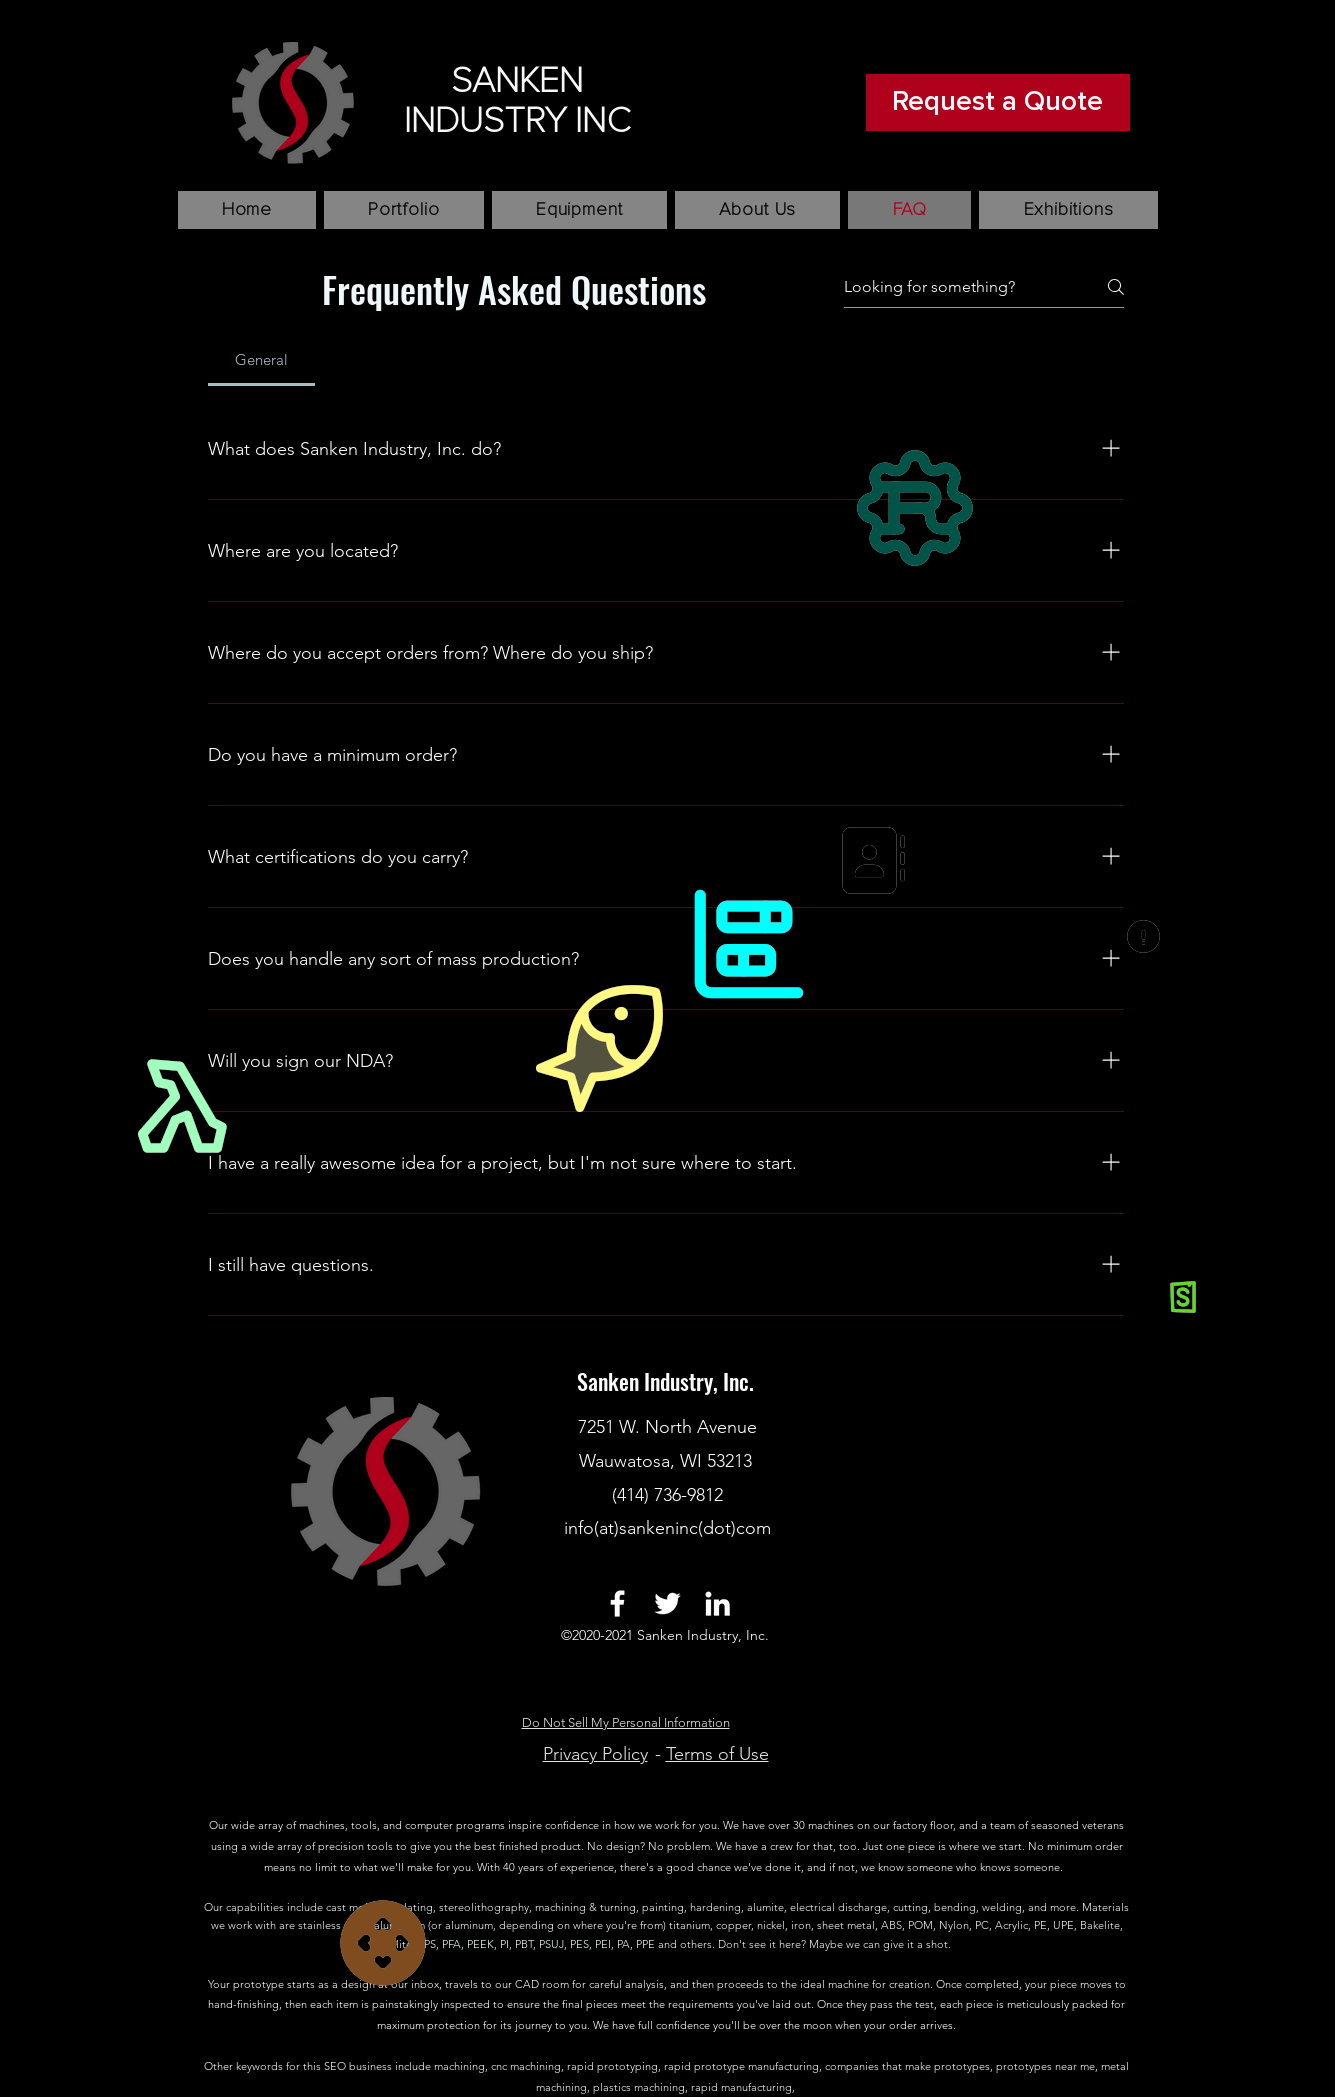  I want to click on view stacked bar chart data, so click(749, 944).